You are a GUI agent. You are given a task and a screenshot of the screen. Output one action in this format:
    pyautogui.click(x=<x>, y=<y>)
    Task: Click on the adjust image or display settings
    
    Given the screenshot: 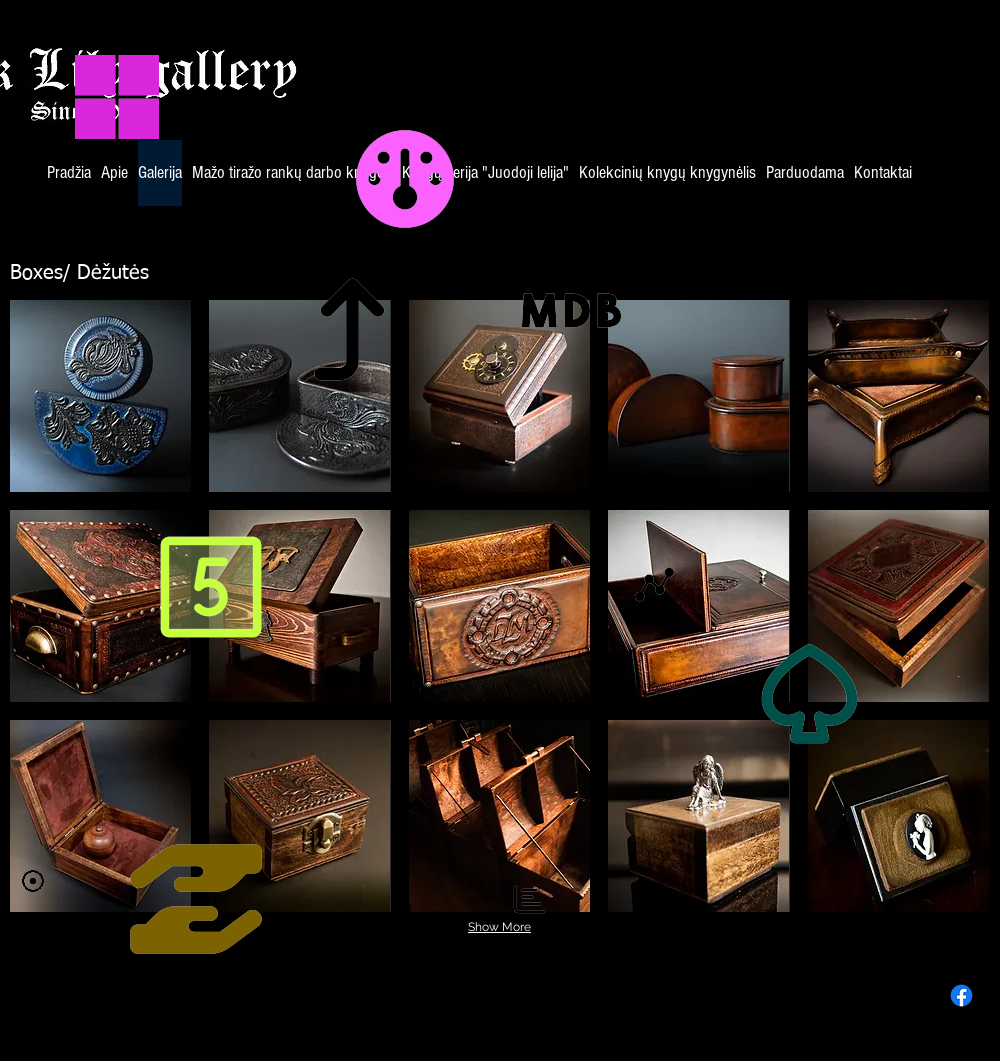 What is the action you would take?
    pyautogui.click(x=33, y=881)
    